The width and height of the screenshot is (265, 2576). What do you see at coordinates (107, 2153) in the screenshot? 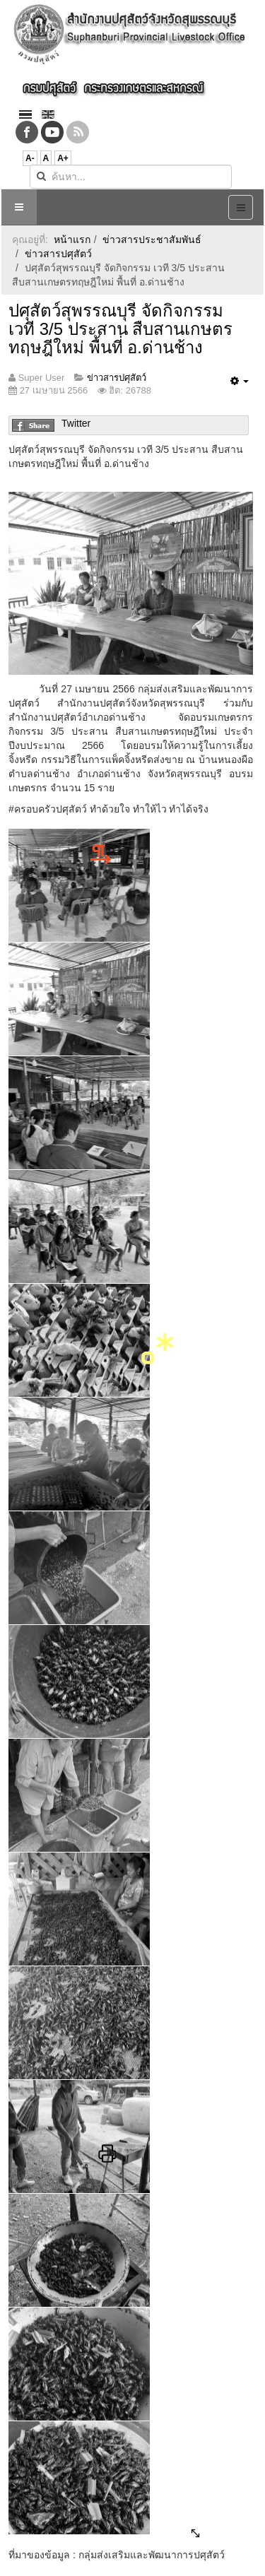
I see `print the current document` at bounding box center [107, 2153].